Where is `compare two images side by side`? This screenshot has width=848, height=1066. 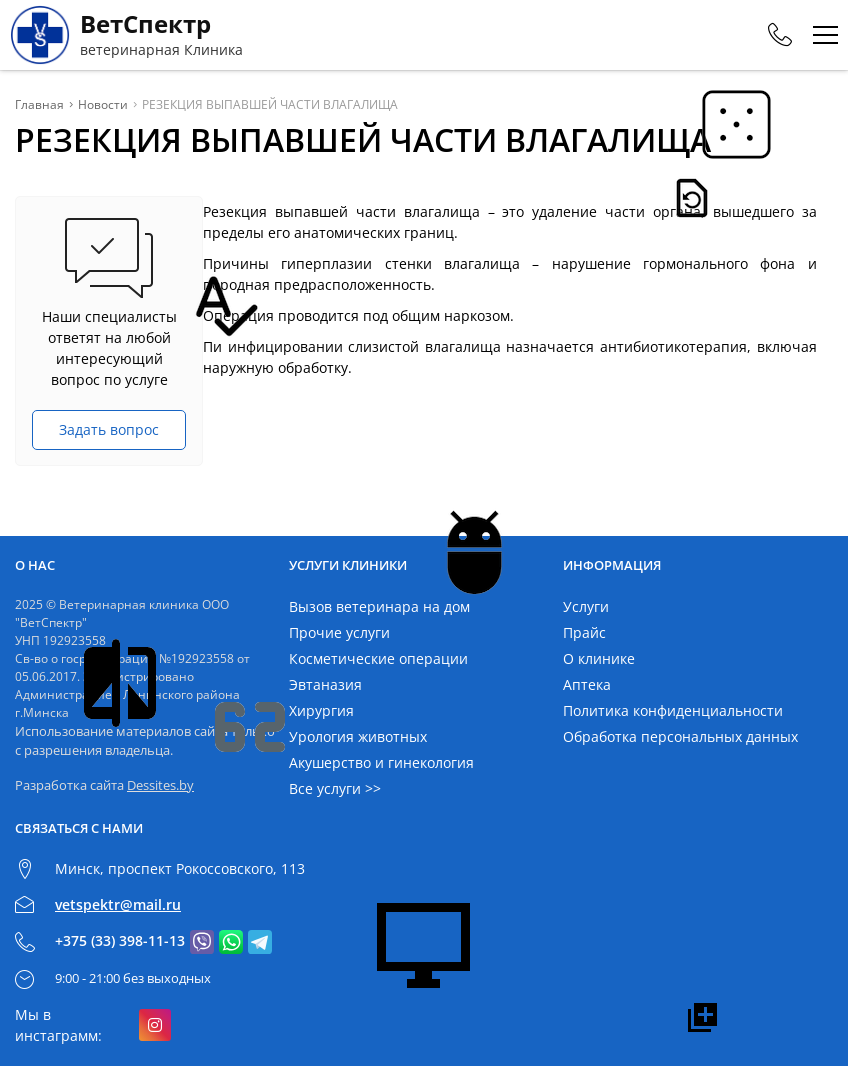 compare two images side by side is located at coordinates (120, 683).